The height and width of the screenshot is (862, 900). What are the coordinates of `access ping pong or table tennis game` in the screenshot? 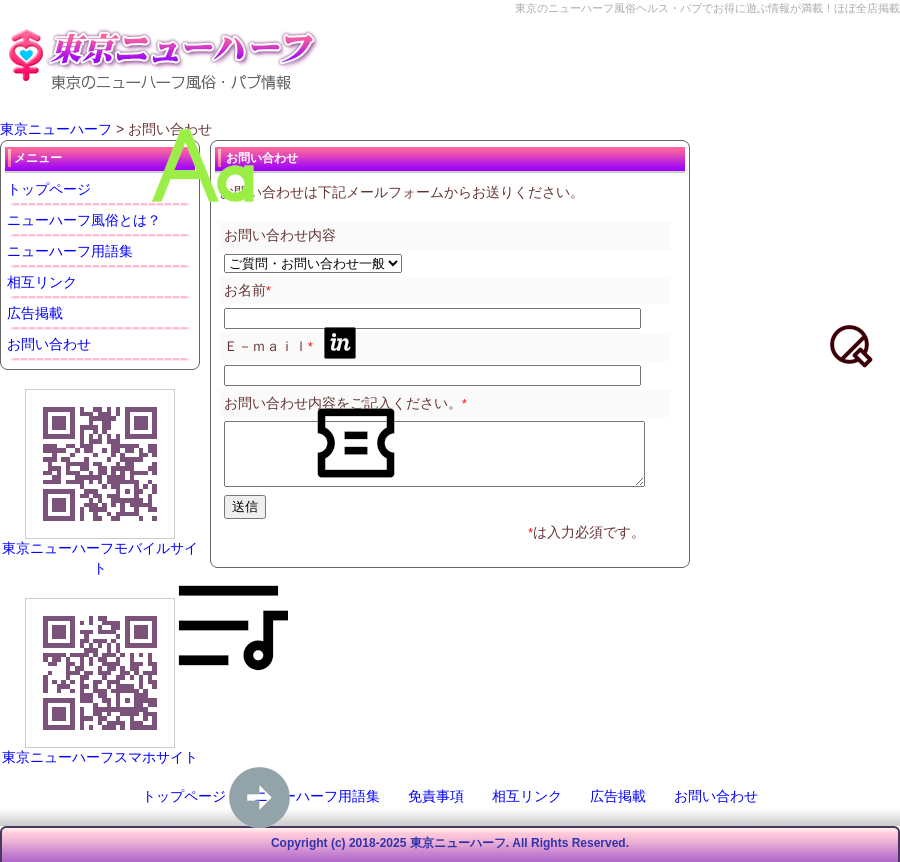 It's located at (850, 345).